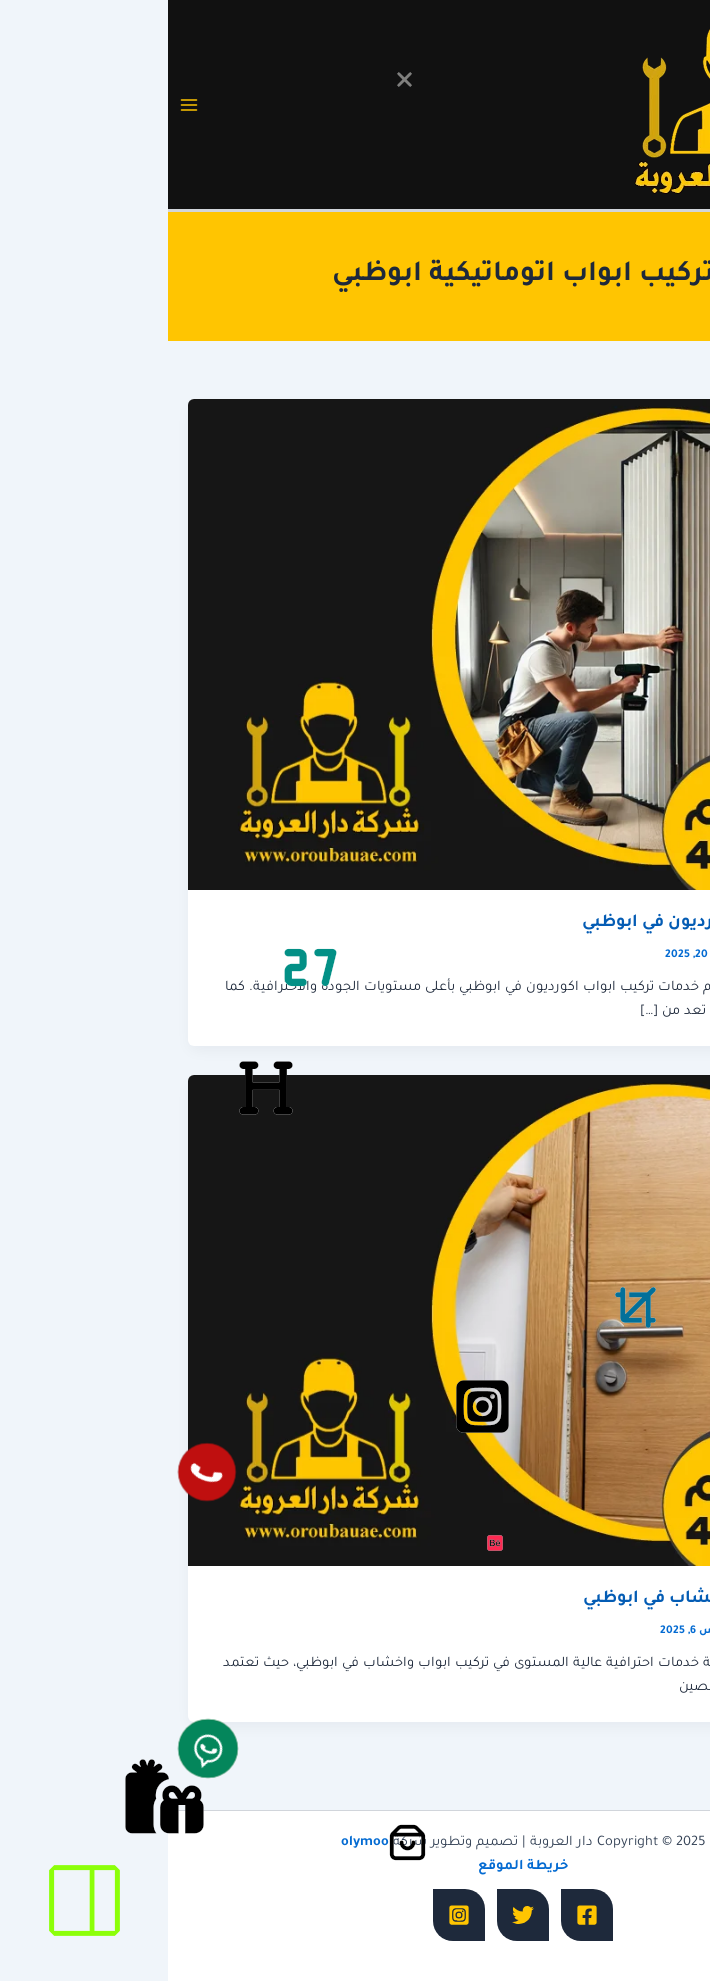 The height and width of the screenshot is (1981, 710). What do you see at coordinates (164, 1798) in the screenshot?
I see `view gifts or rewards` at bounding box center [164, 1798].